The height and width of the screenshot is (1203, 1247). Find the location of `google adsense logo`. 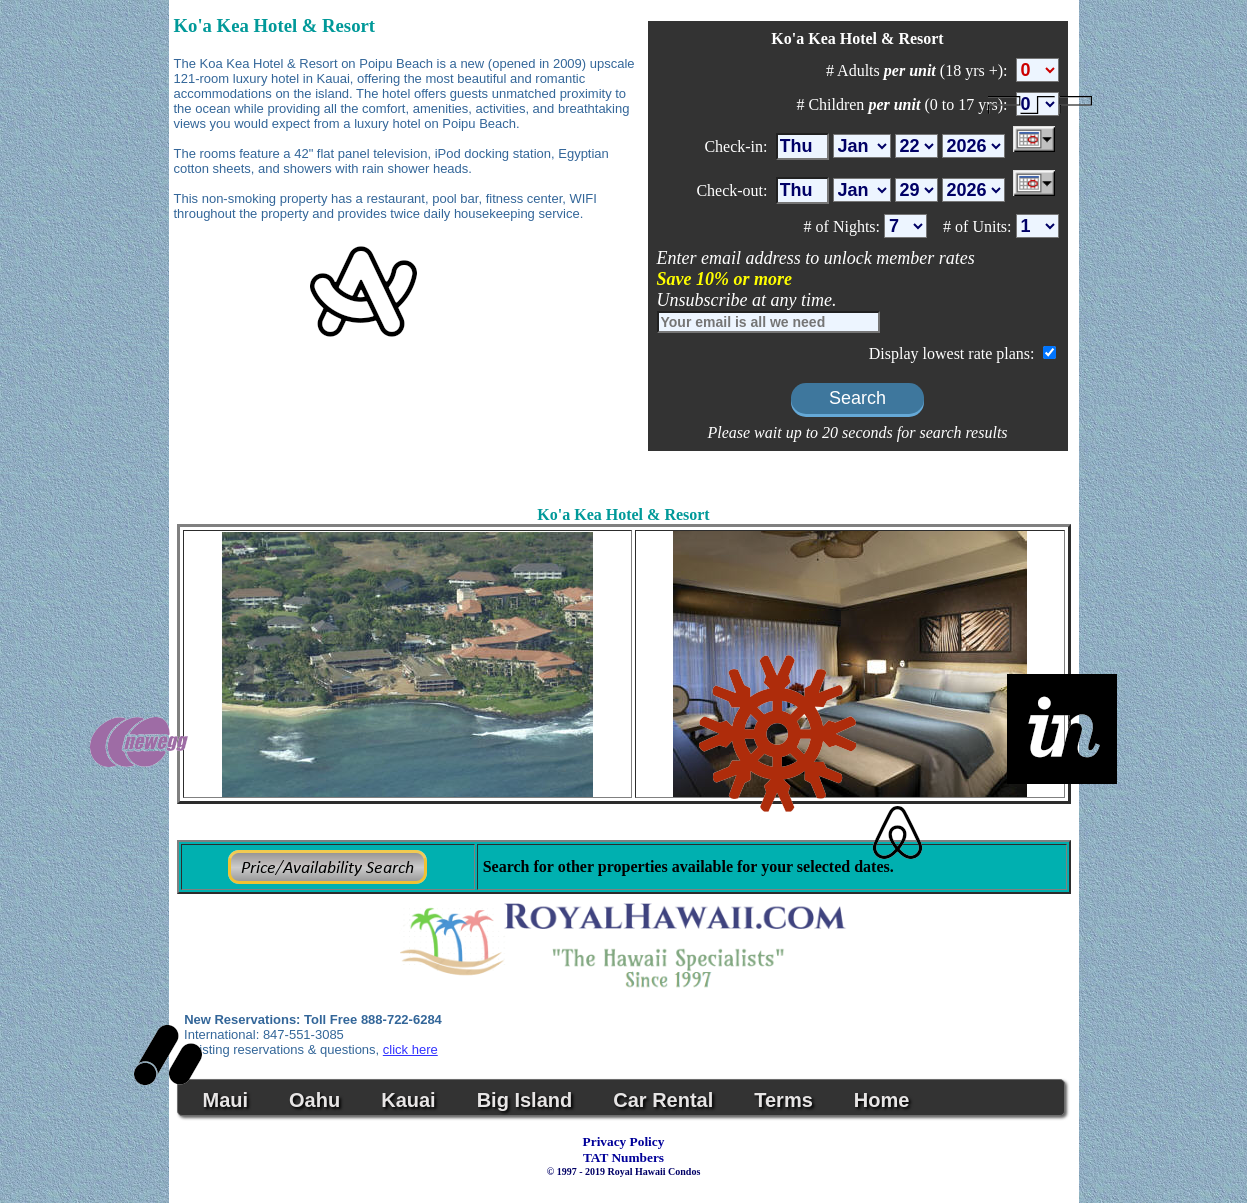

google adsense logo is located at coordinates (168, 1055).